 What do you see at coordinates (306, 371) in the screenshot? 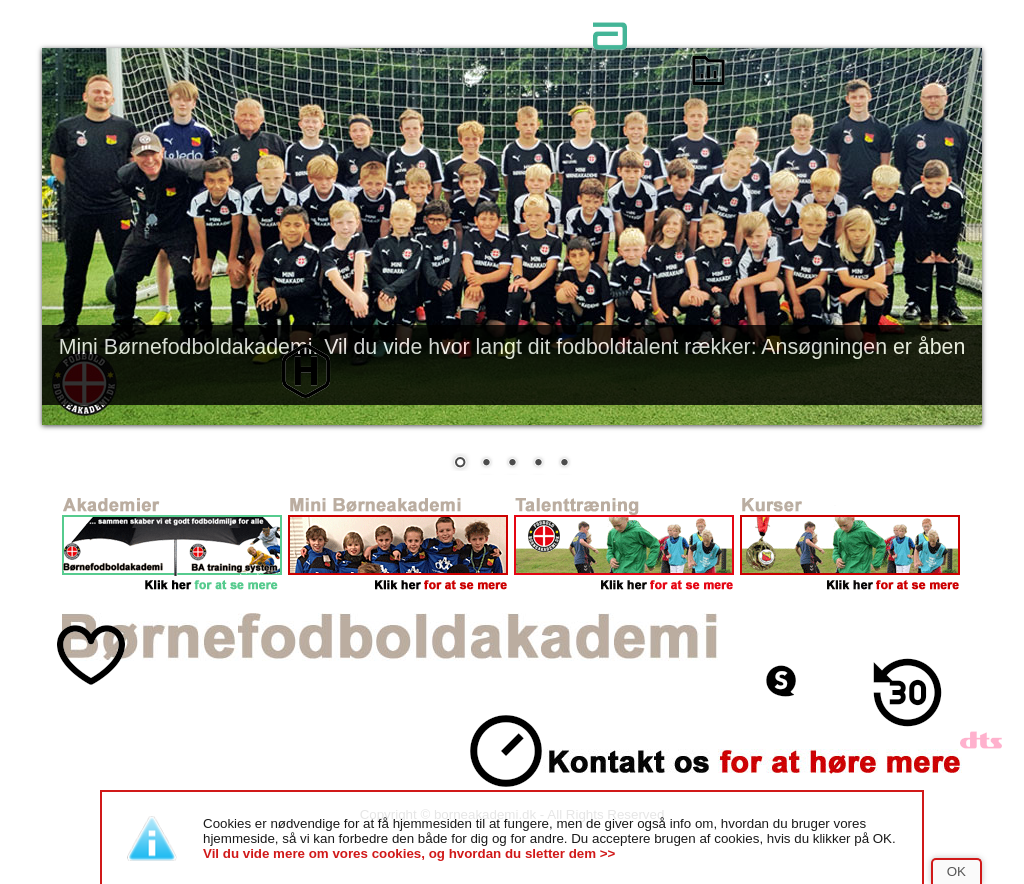
I see `Hugo static site generator logo` at bounding box center [306, 371].